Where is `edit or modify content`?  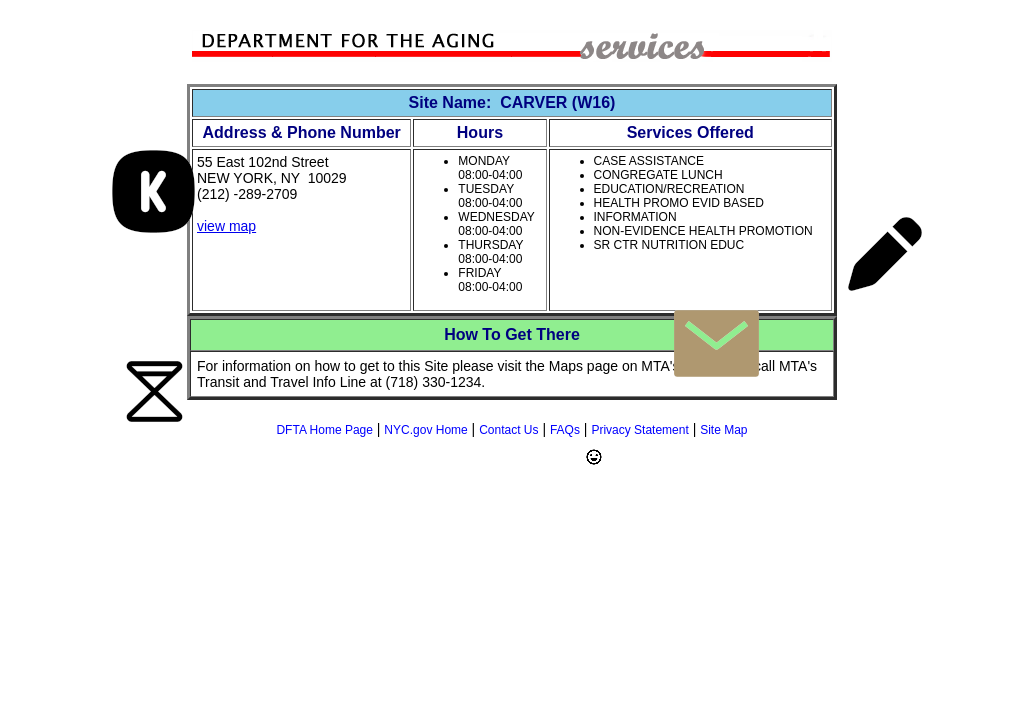
edit or modify content is located at coordinates (885, 254).